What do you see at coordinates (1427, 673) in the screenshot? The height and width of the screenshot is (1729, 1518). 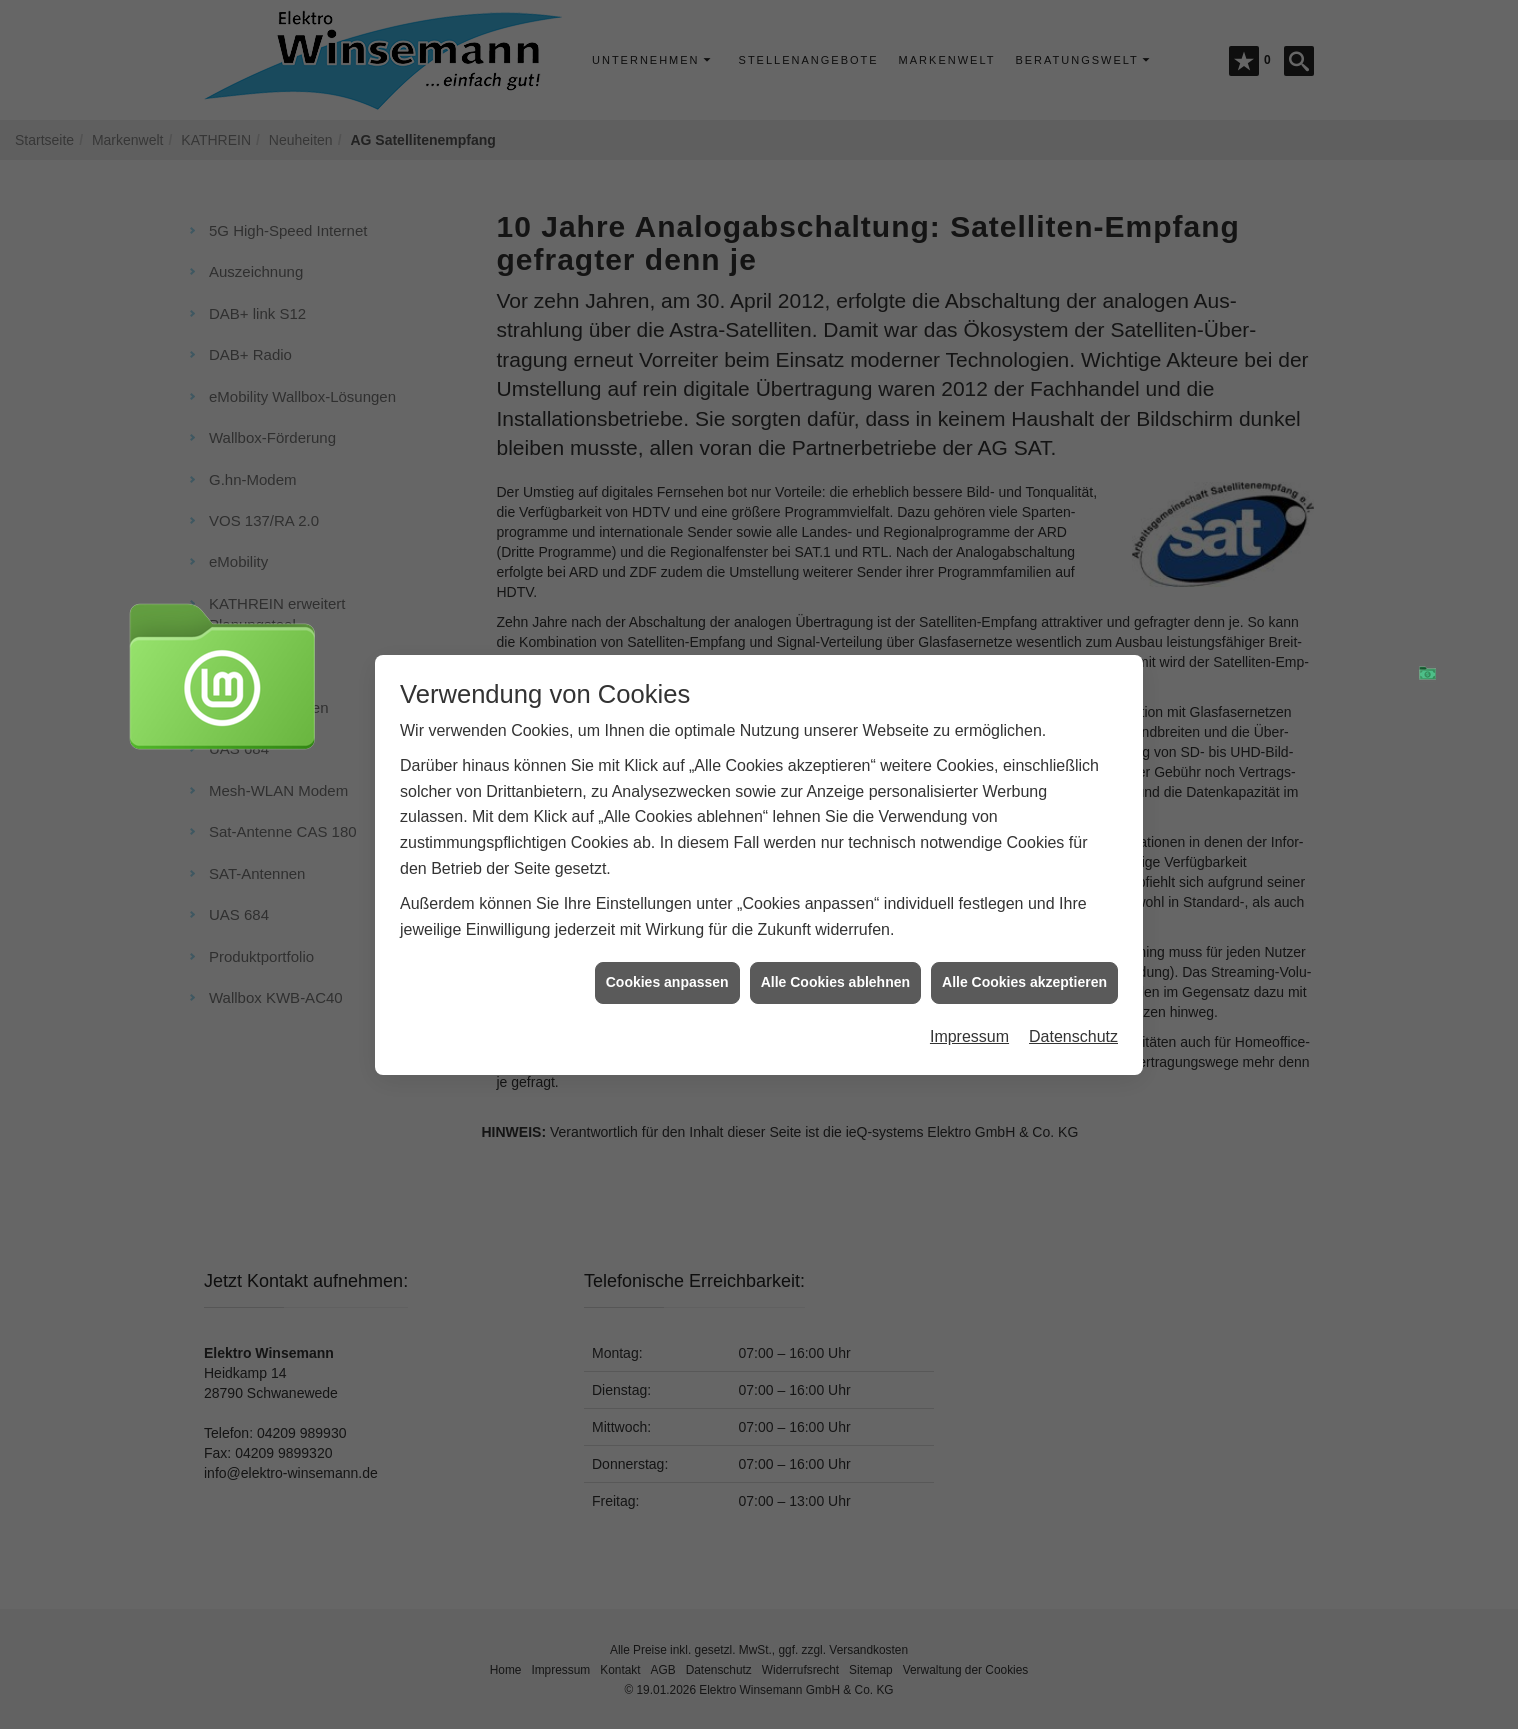 I see `open folder containing financial documents` at bounding box center [1427, 673].